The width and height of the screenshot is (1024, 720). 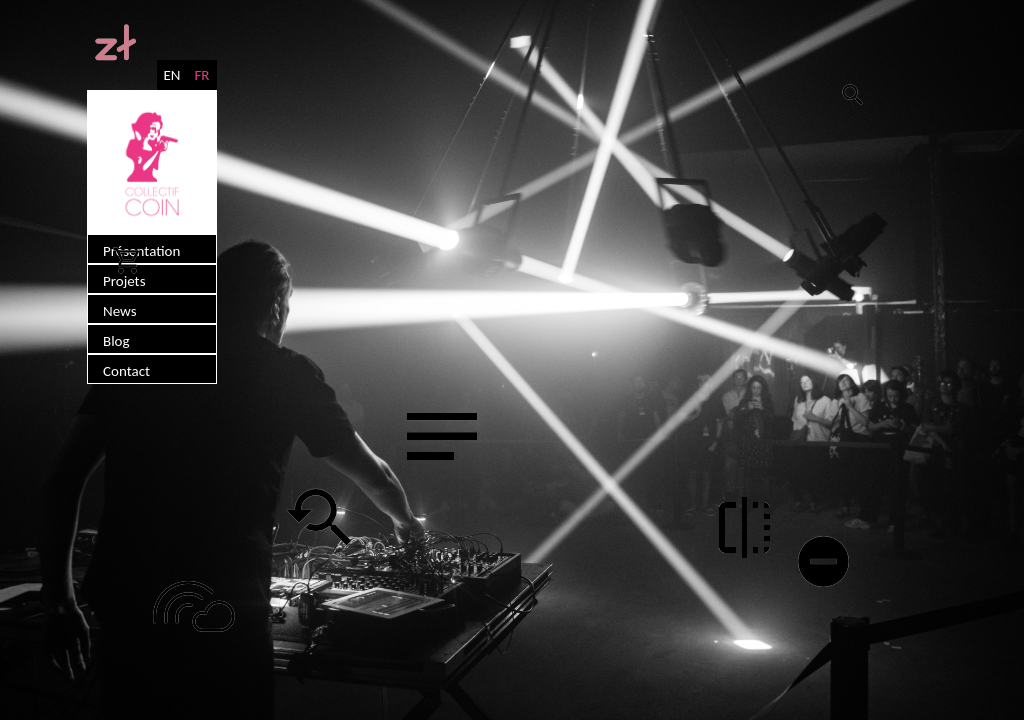 I want to click on remove an item from a list, so click(x=823, y=561).